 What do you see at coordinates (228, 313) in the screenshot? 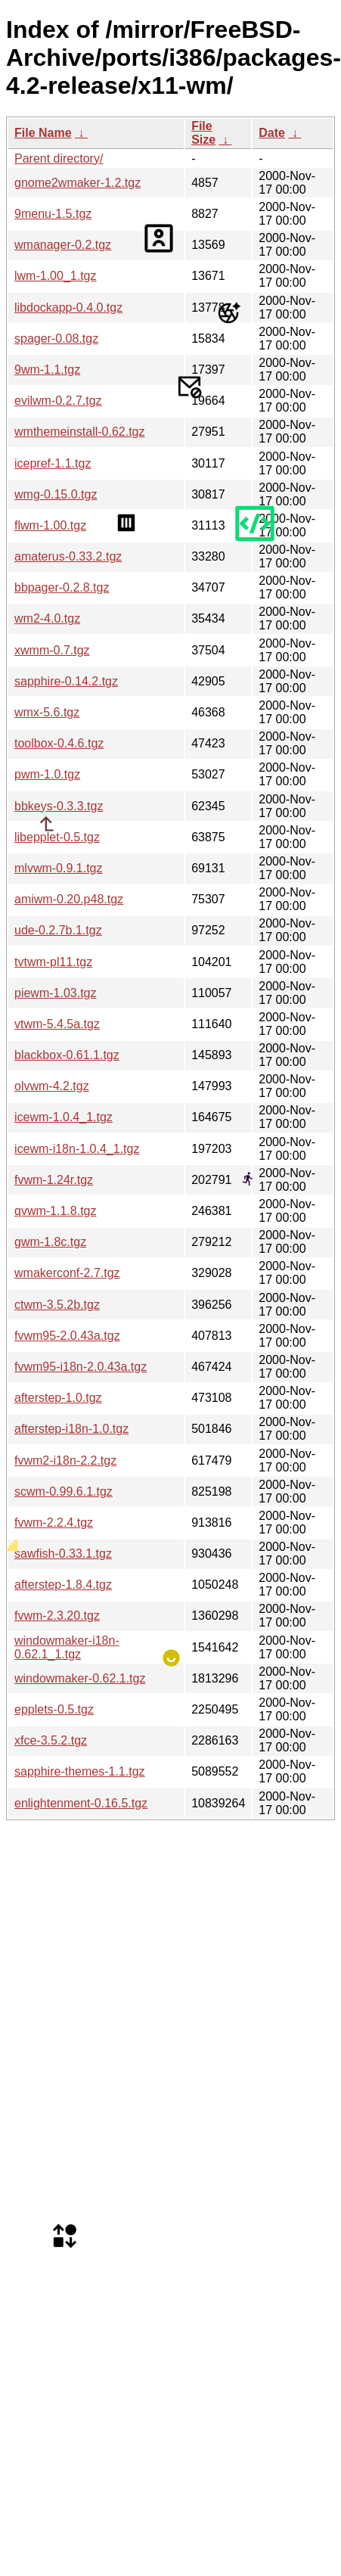
I see `access AI-powered camera features` at bounding box center [228, 313].